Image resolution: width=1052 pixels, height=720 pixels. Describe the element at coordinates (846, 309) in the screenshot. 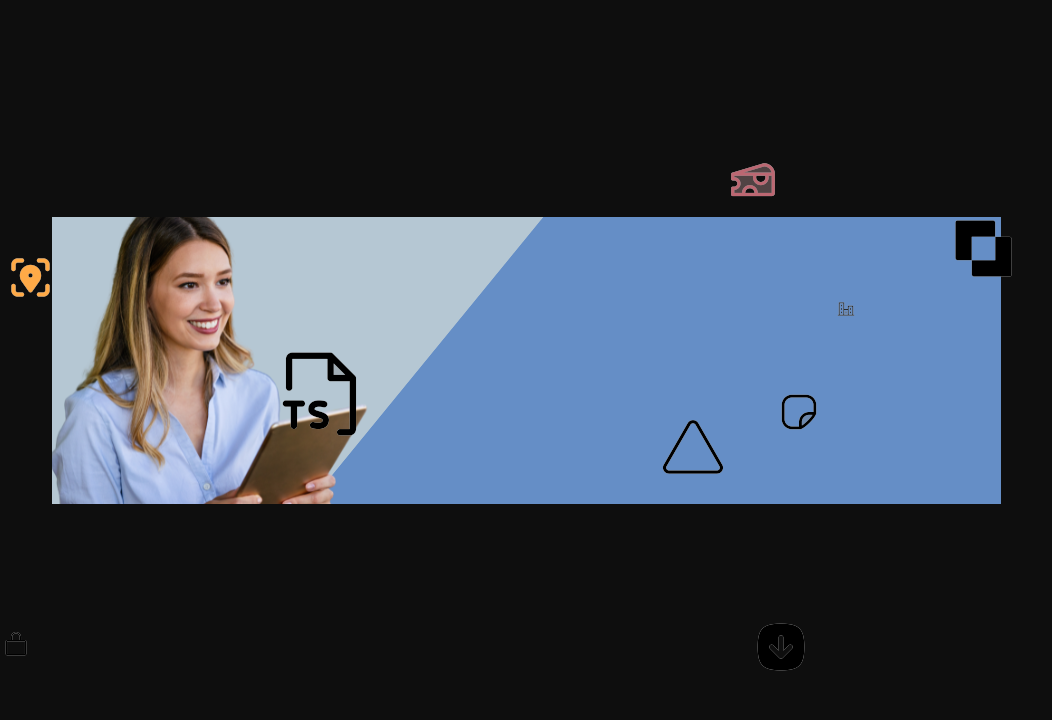

I see `view city or urban locations` at that location.